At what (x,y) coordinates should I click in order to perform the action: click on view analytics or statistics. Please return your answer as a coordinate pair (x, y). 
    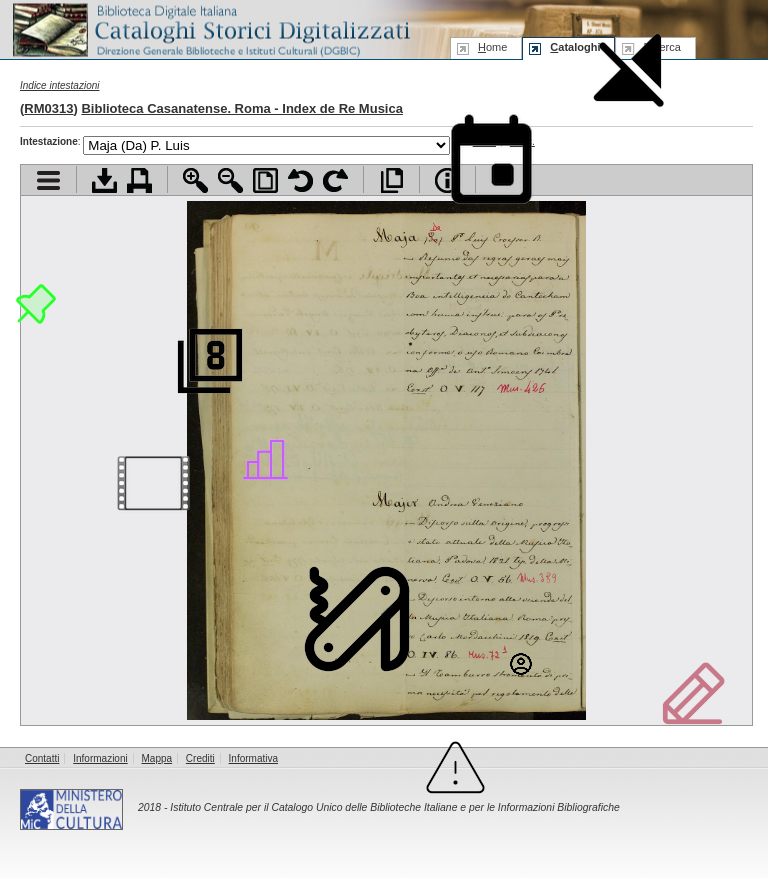
    Looking at the image, I should click on (265, 460).